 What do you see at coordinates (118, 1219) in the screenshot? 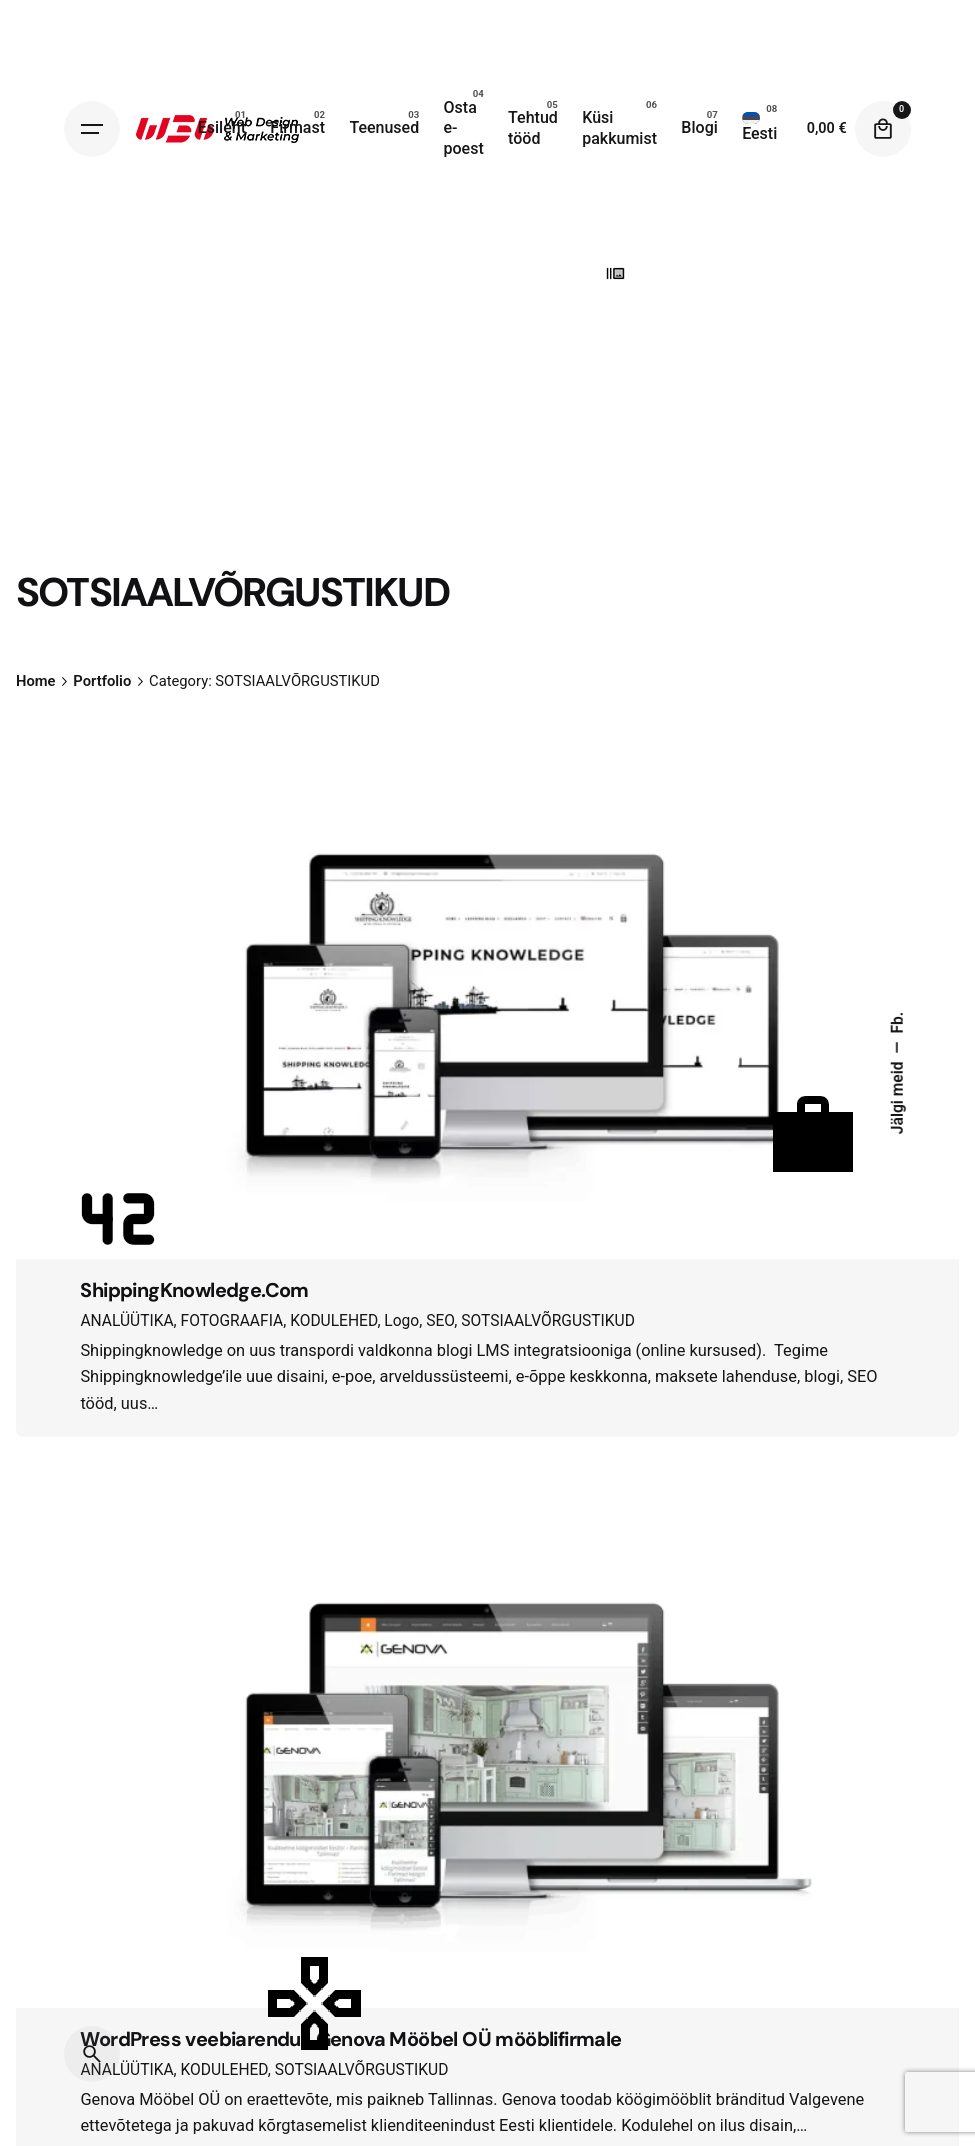
I see `displays the number 42 as a label or count indicator` at bounding box center [118, 1219].